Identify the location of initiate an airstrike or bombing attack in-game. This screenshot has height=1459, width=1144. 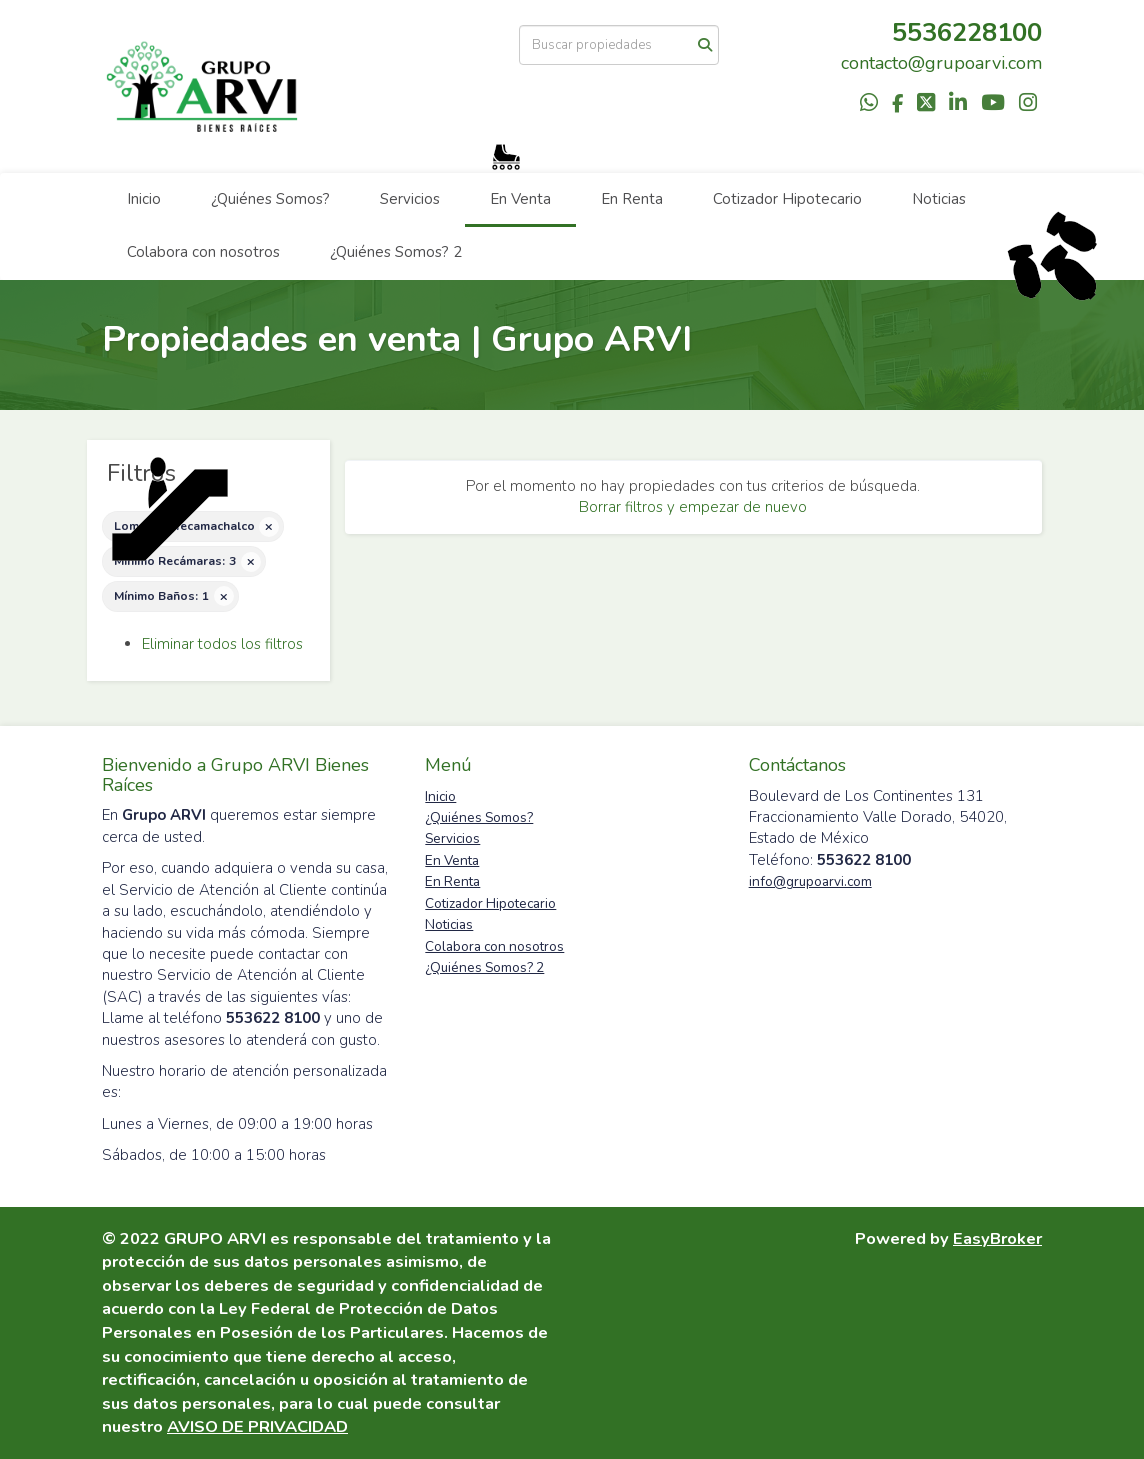
(1052, 256).